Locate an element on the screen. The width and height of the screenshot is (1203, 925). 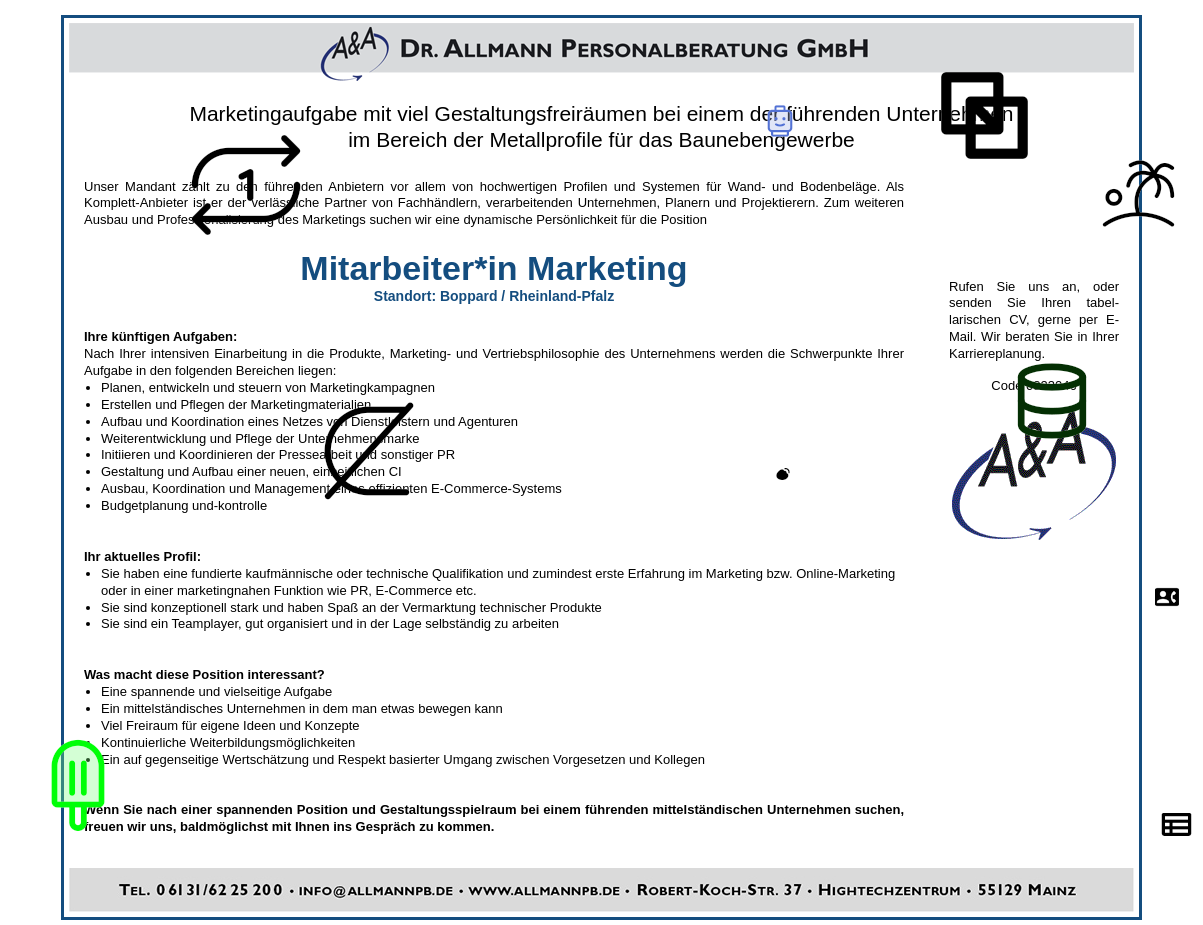
indicates vacation or travel mode is located at coordinates (1138, 193).